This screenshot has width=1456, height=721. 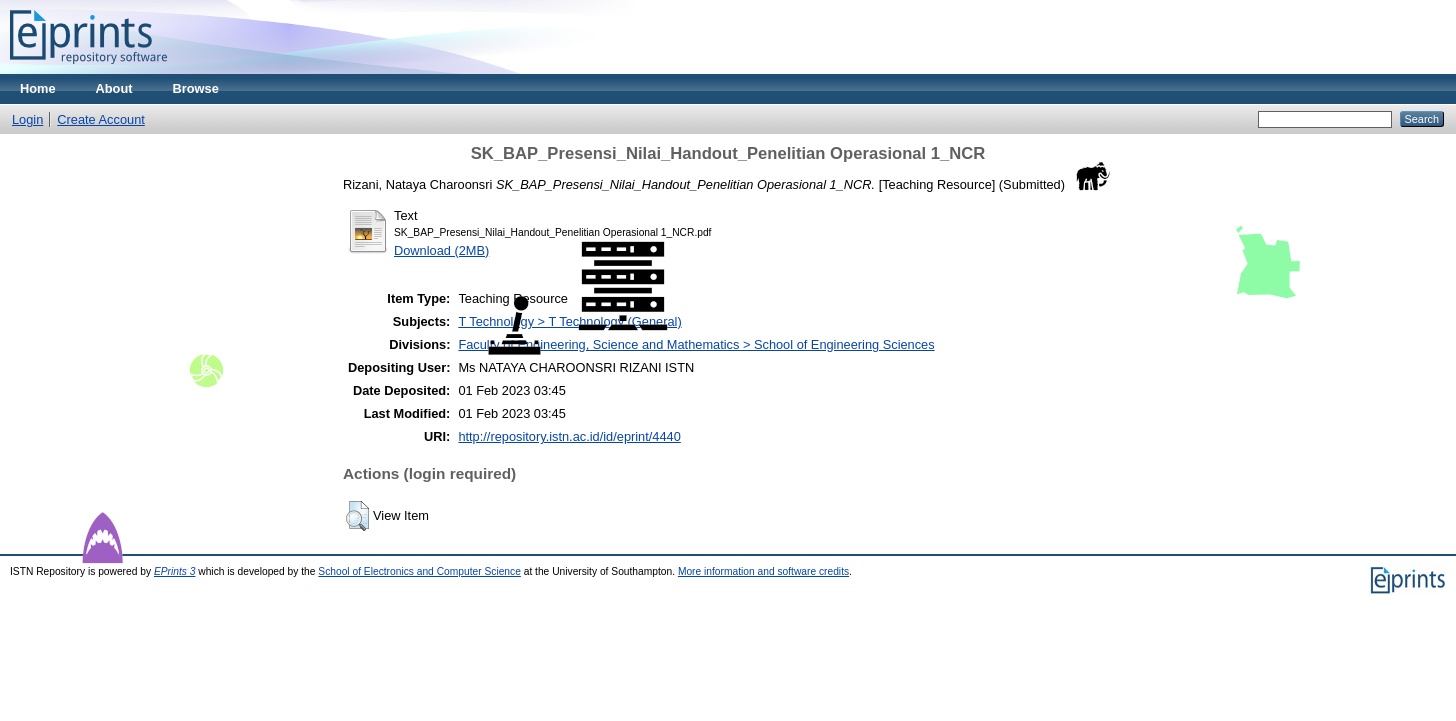 What do you see at coordinates (206, 370) in the screenshot?
I see `activate morph ball transformation` at bounding box center [206, 370].